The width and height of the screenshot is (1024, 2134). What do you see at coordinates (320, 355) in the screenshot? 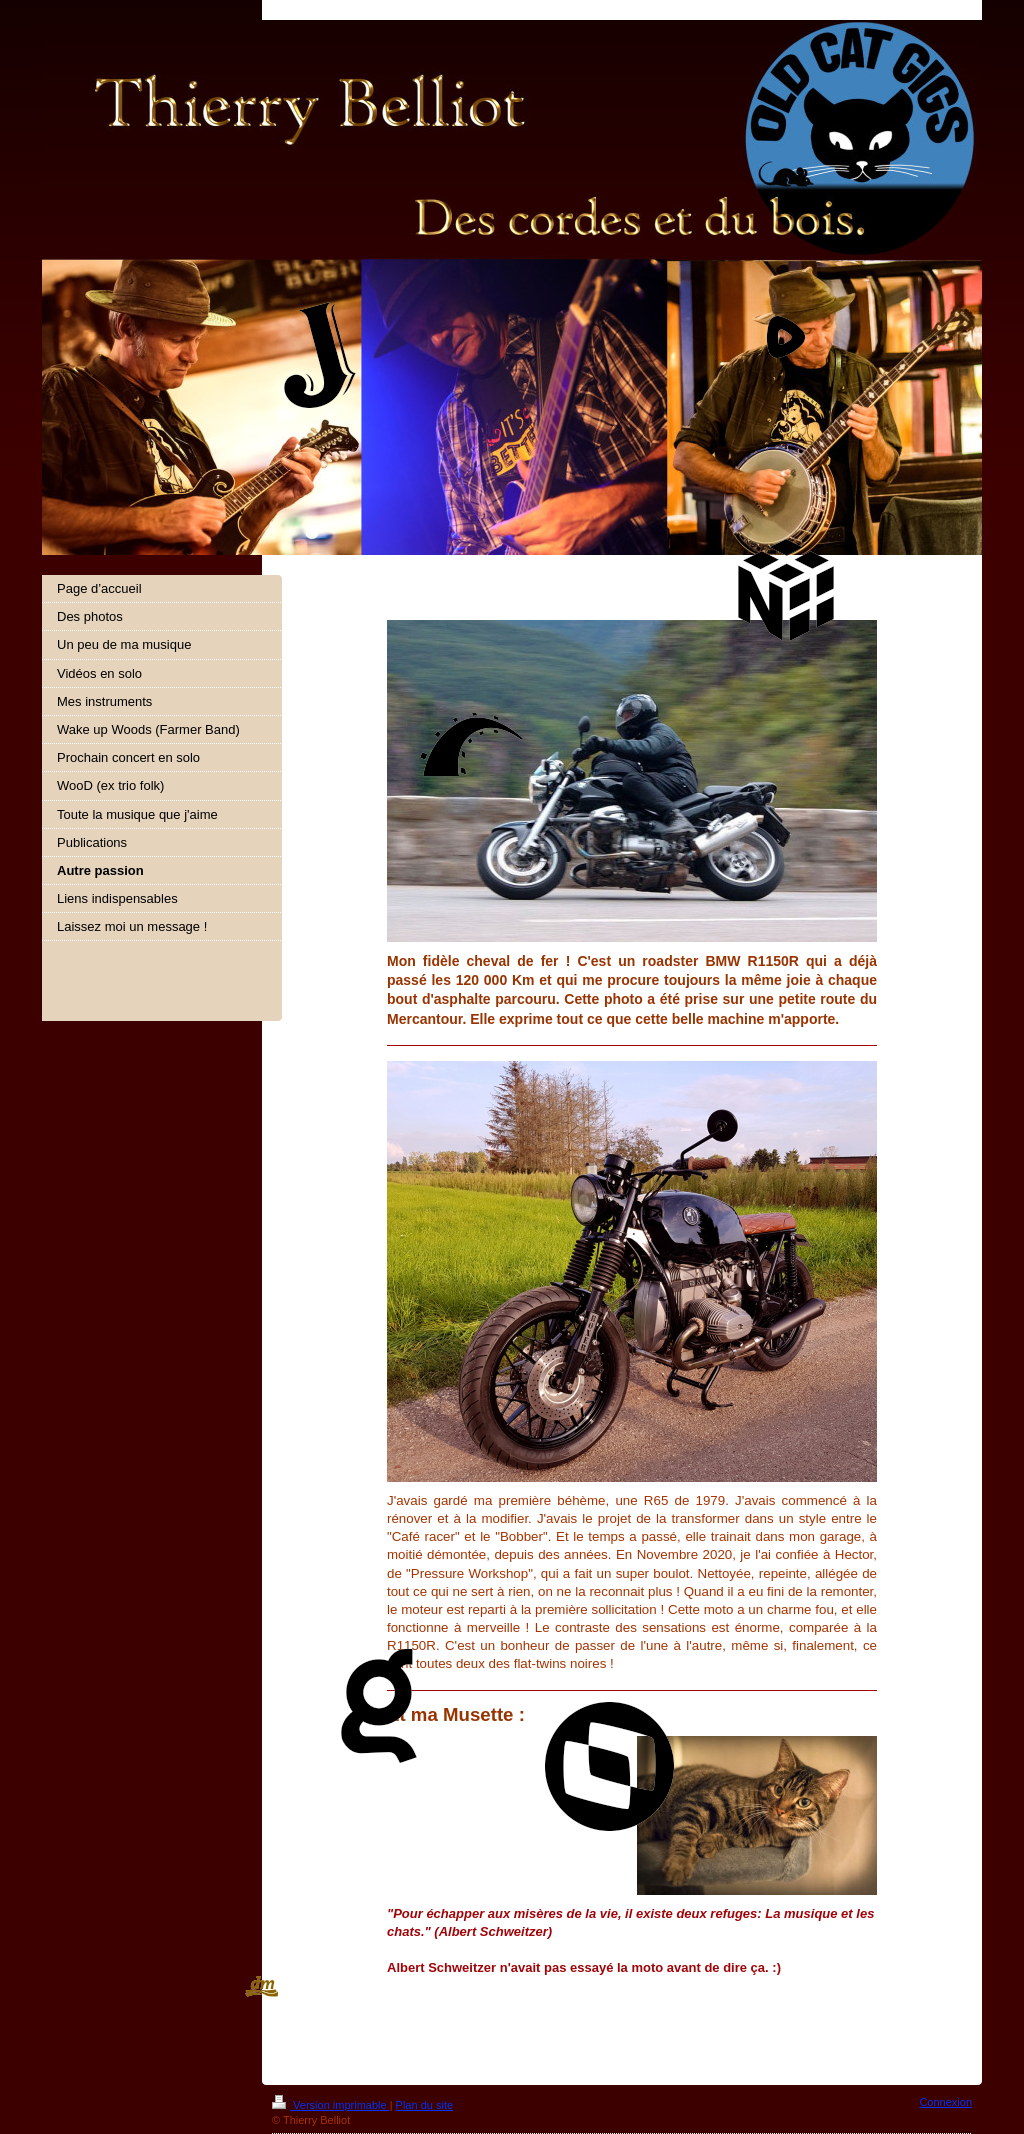
I see `jameson irish whiskey brand logo` at bounding box center [320, 355].